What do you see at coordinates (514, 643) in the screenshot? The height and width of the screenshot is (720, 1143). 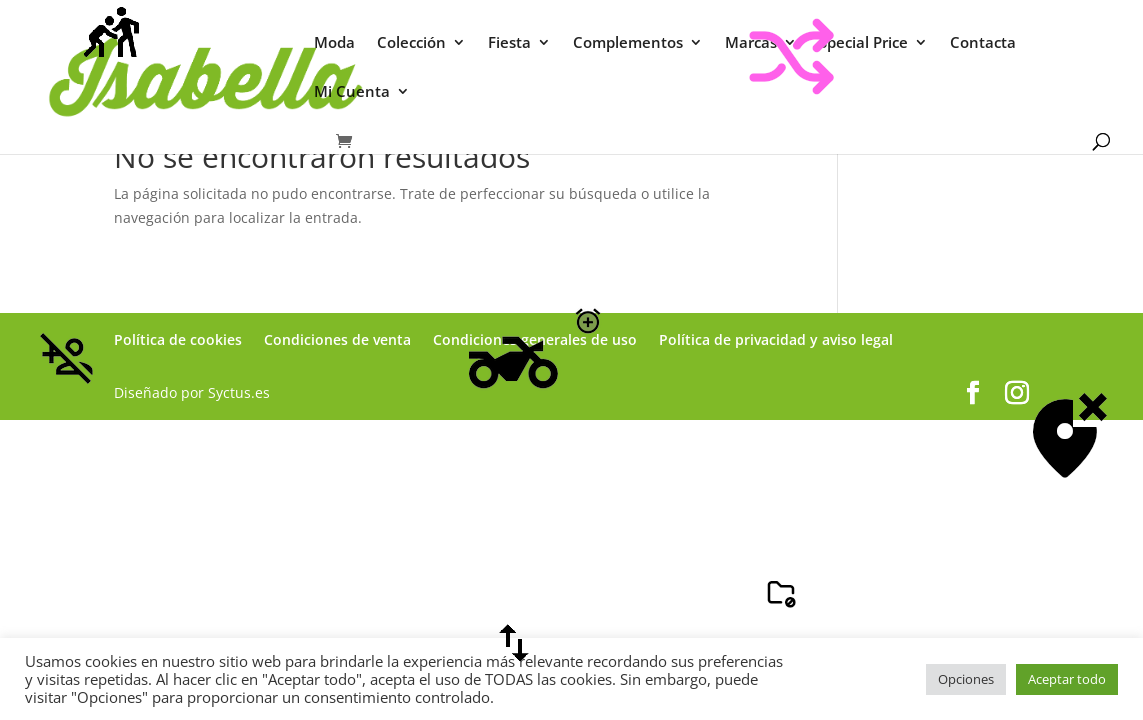 I see `import or export data` at bounding box center [514, 643].